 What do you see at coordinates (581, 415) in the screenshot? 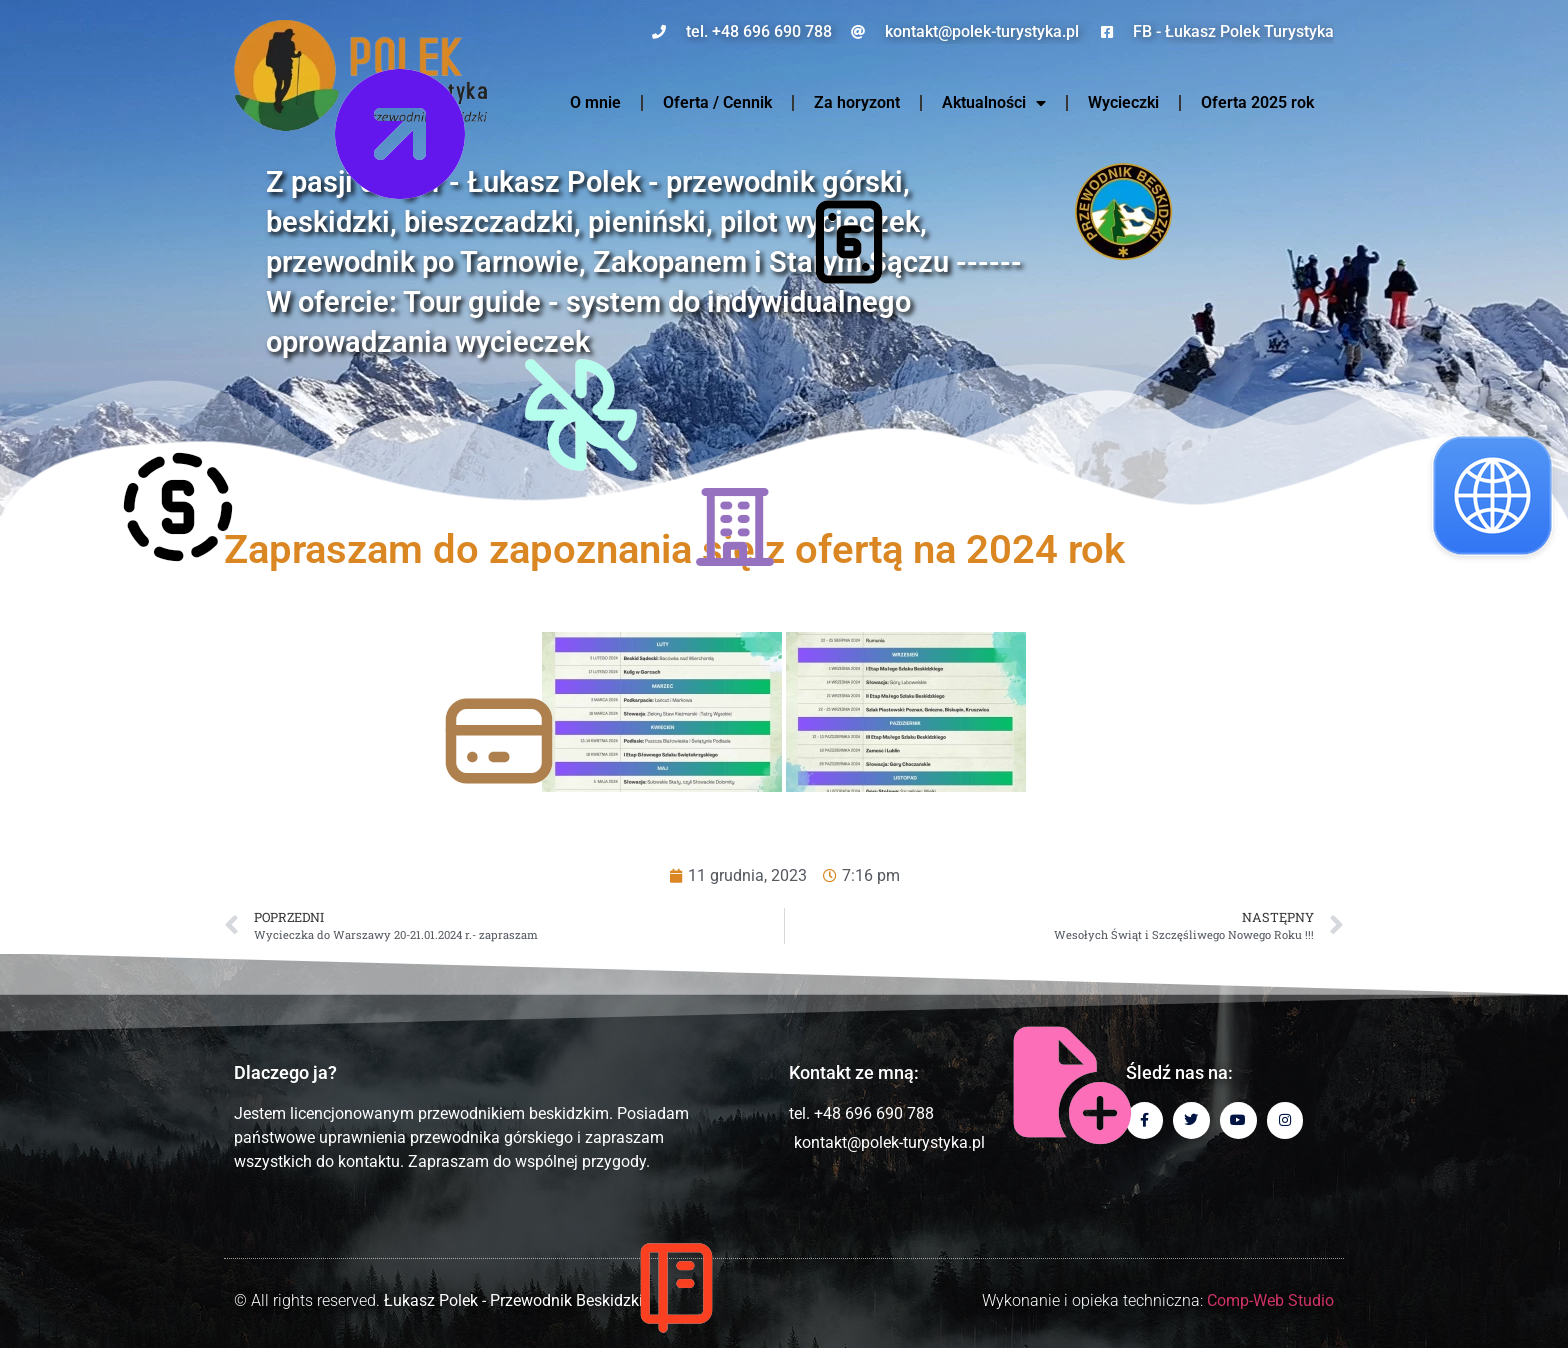
I see `wind energy source disabled or unavailable` at bounding box center [581, 415].